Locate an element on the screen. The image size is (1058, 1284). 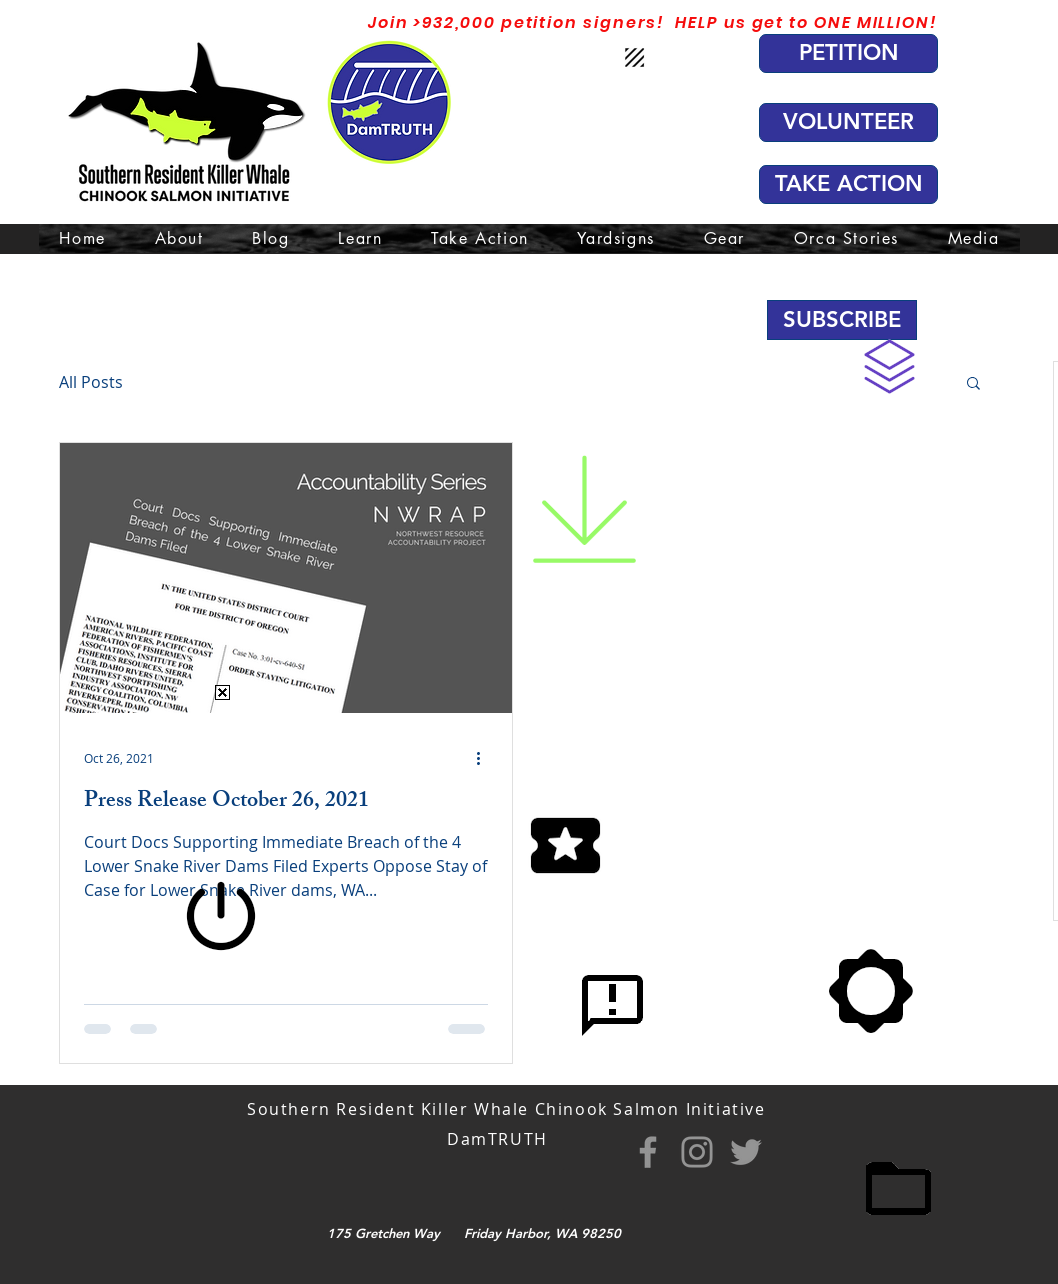
view layers or stacked items is located at coordinates (889, 366).